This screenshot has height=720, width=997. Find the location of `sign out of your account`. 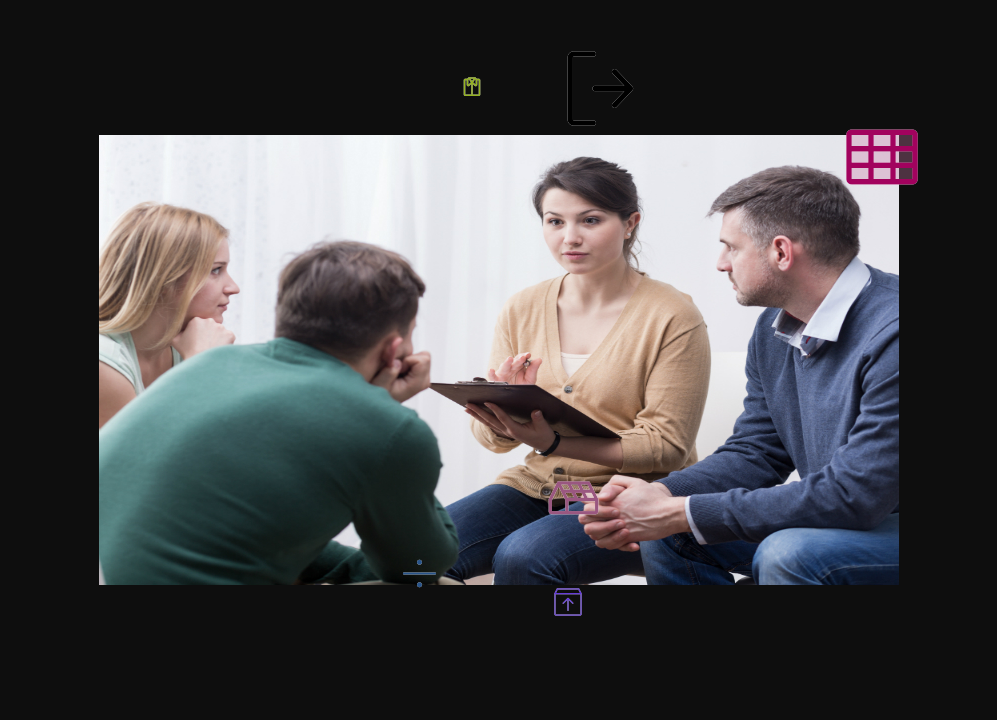

sign out of your account is located at coordinates (599, 88).